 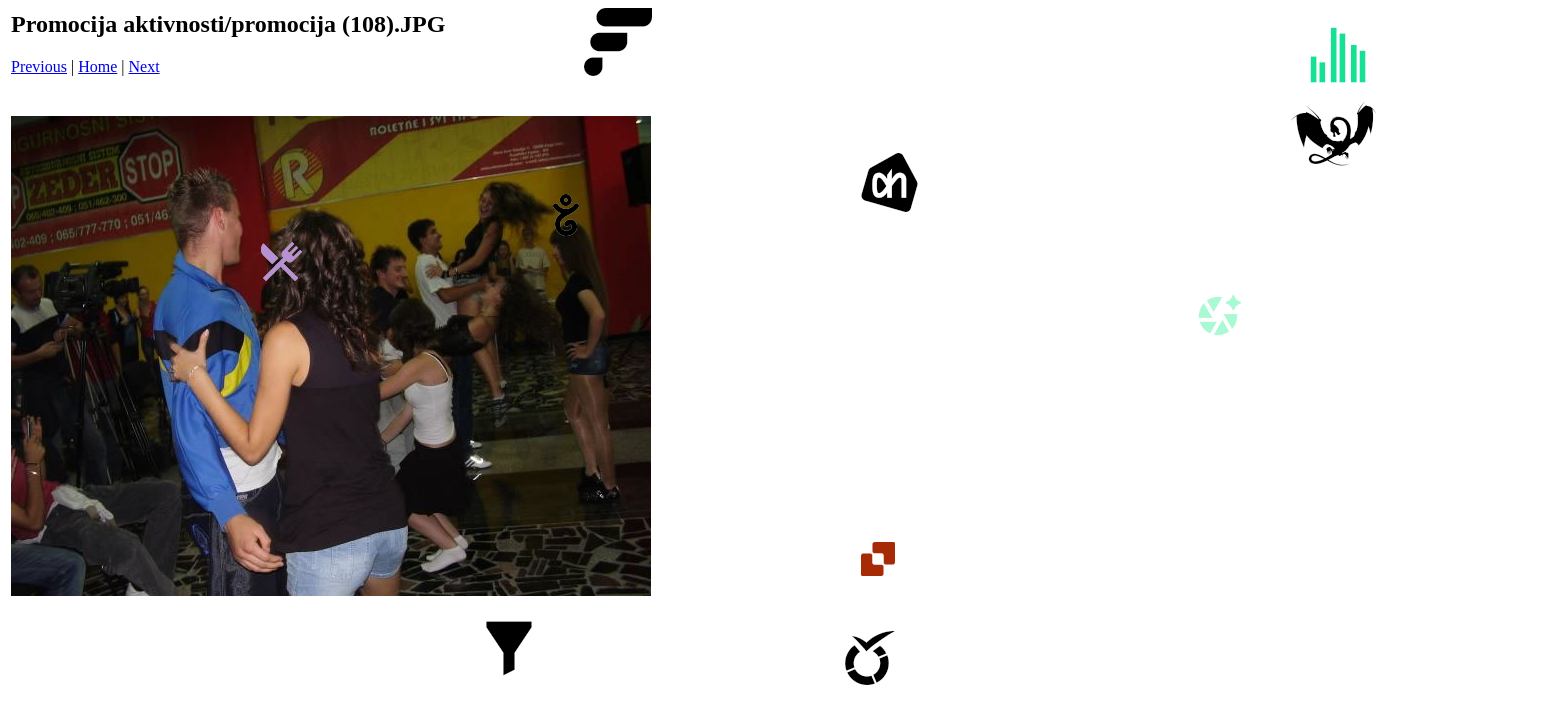 I want to click on visit the LLVM compiler infrastructure project website, so click(x=1333, y=133).